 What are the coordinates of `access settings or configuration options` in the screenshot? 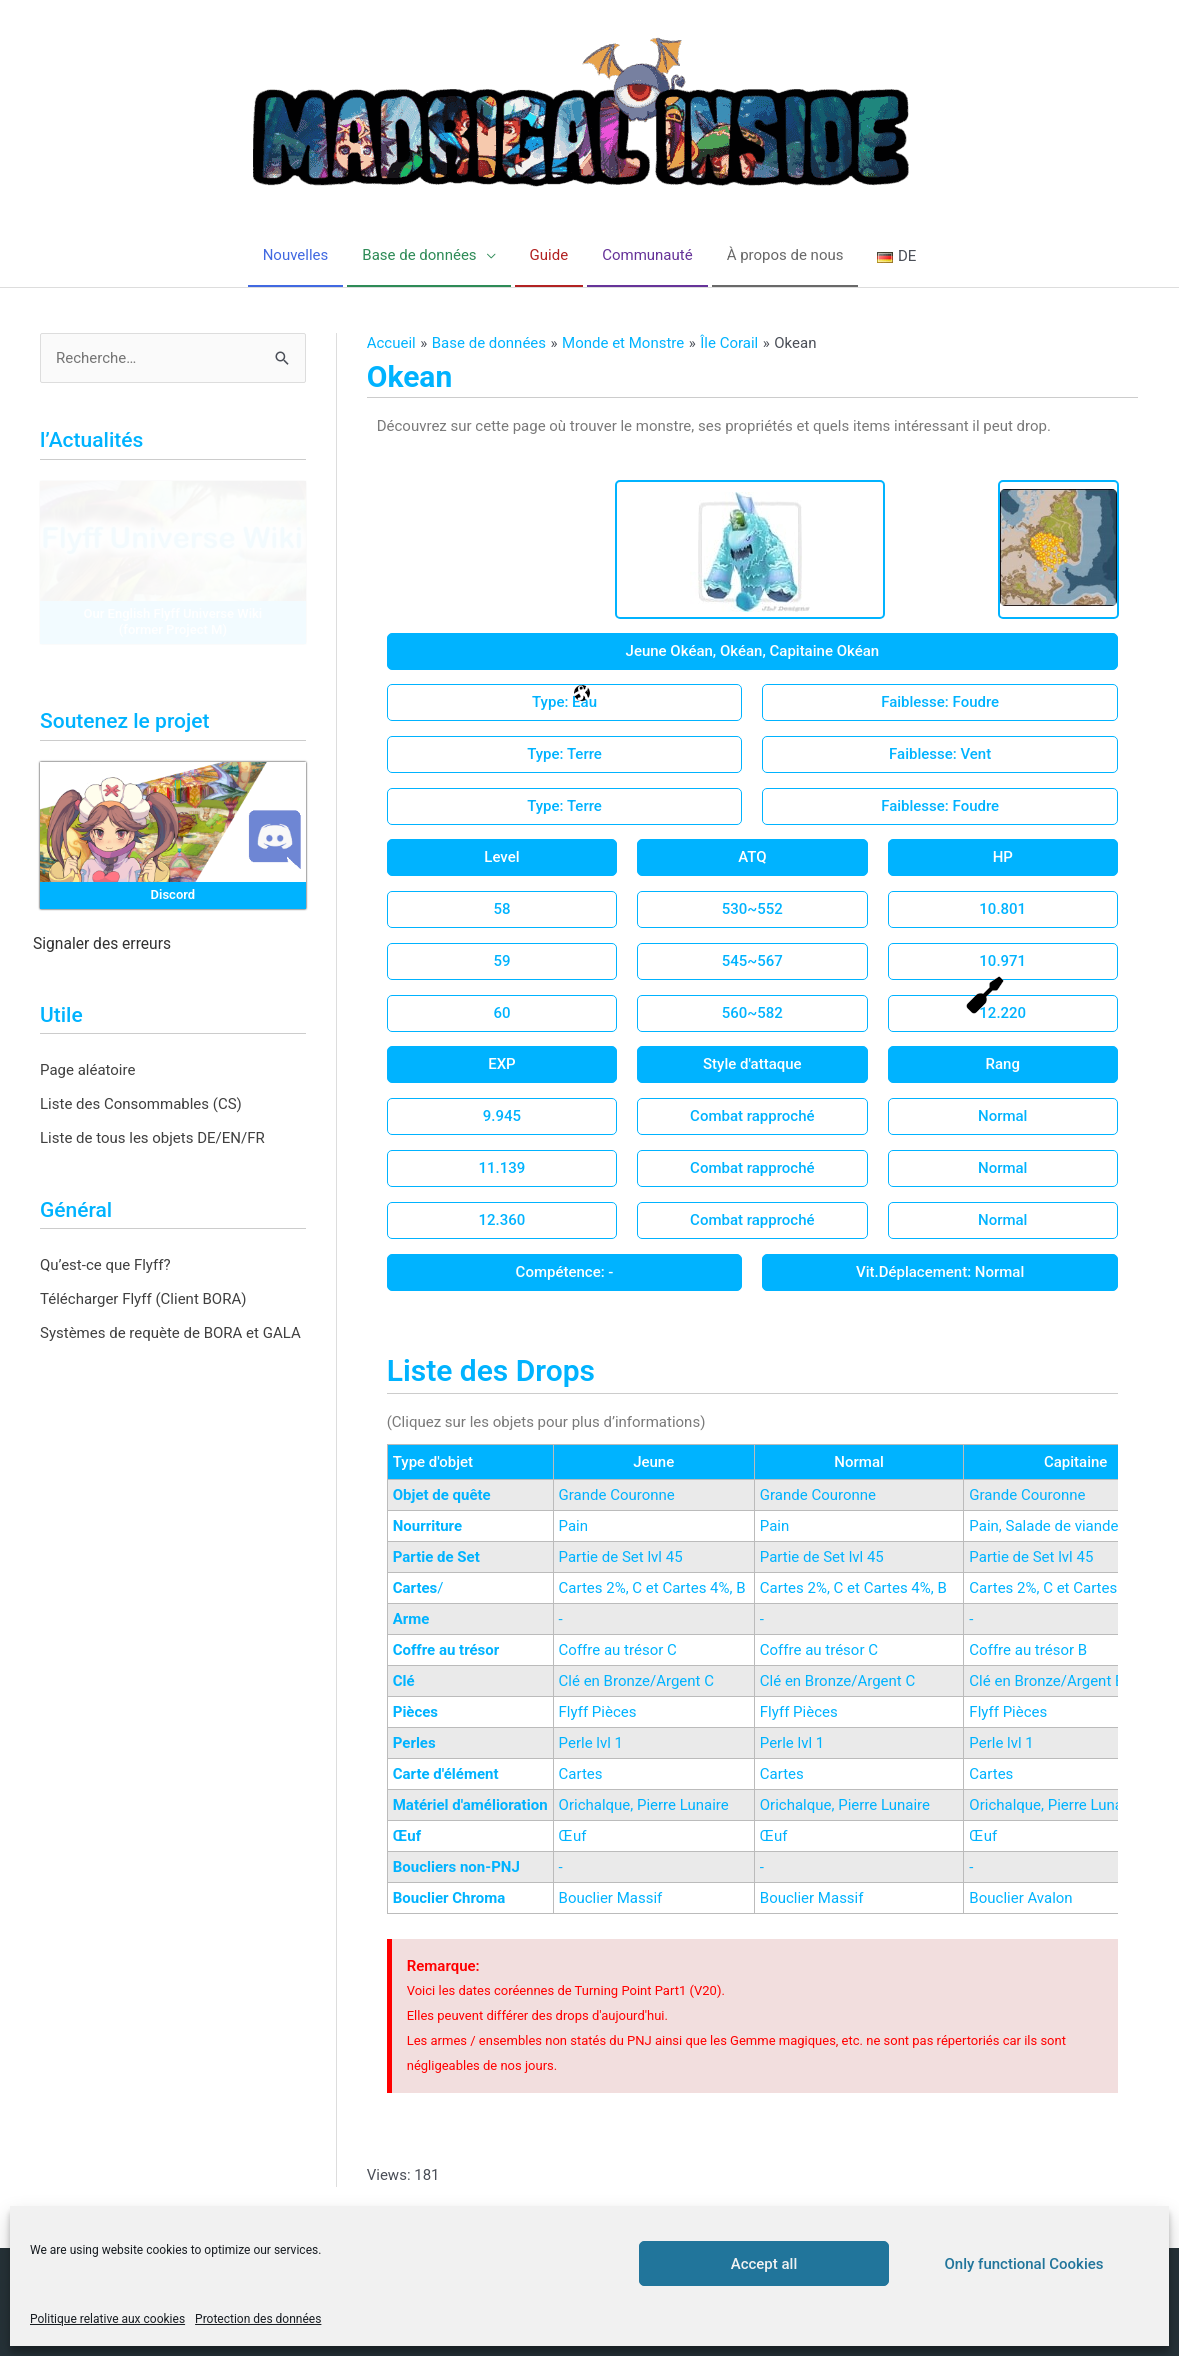 It's located at (985, 995).